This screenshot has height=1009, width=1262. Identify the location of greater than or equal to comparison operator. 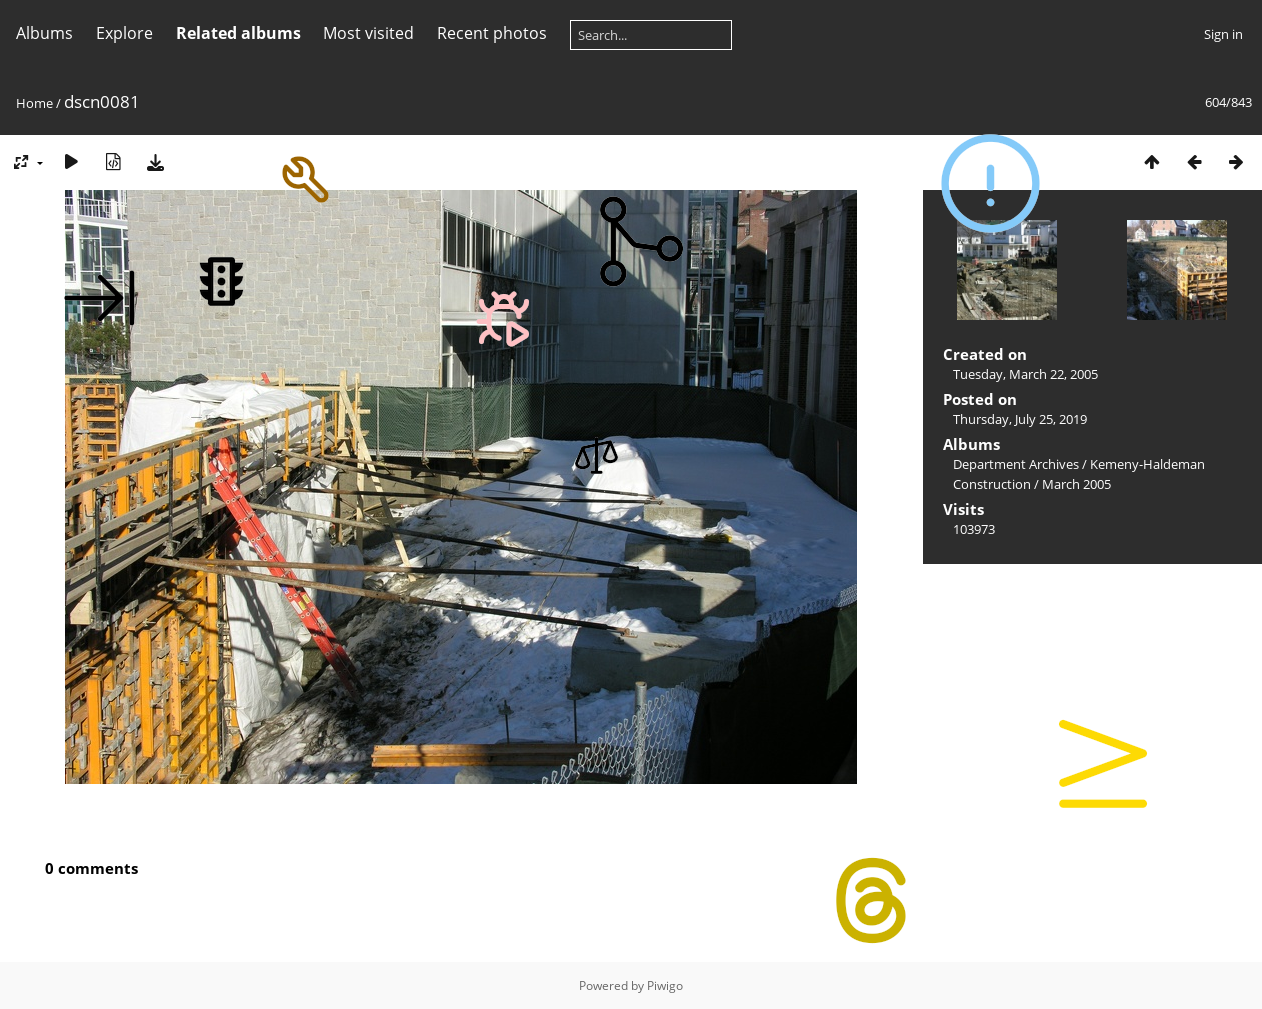
(1101, 766).